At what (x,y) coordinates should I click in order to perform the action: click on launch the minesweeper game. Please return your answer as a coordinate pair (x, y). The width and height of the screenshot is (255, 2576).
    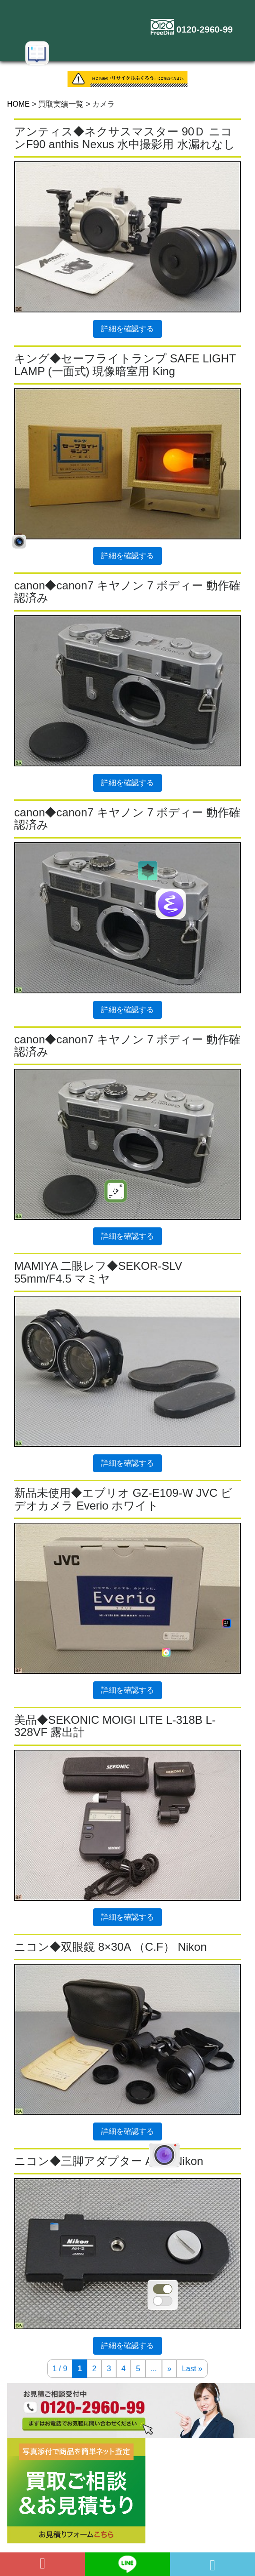
    Looking at the image, I should click on (148, 871).